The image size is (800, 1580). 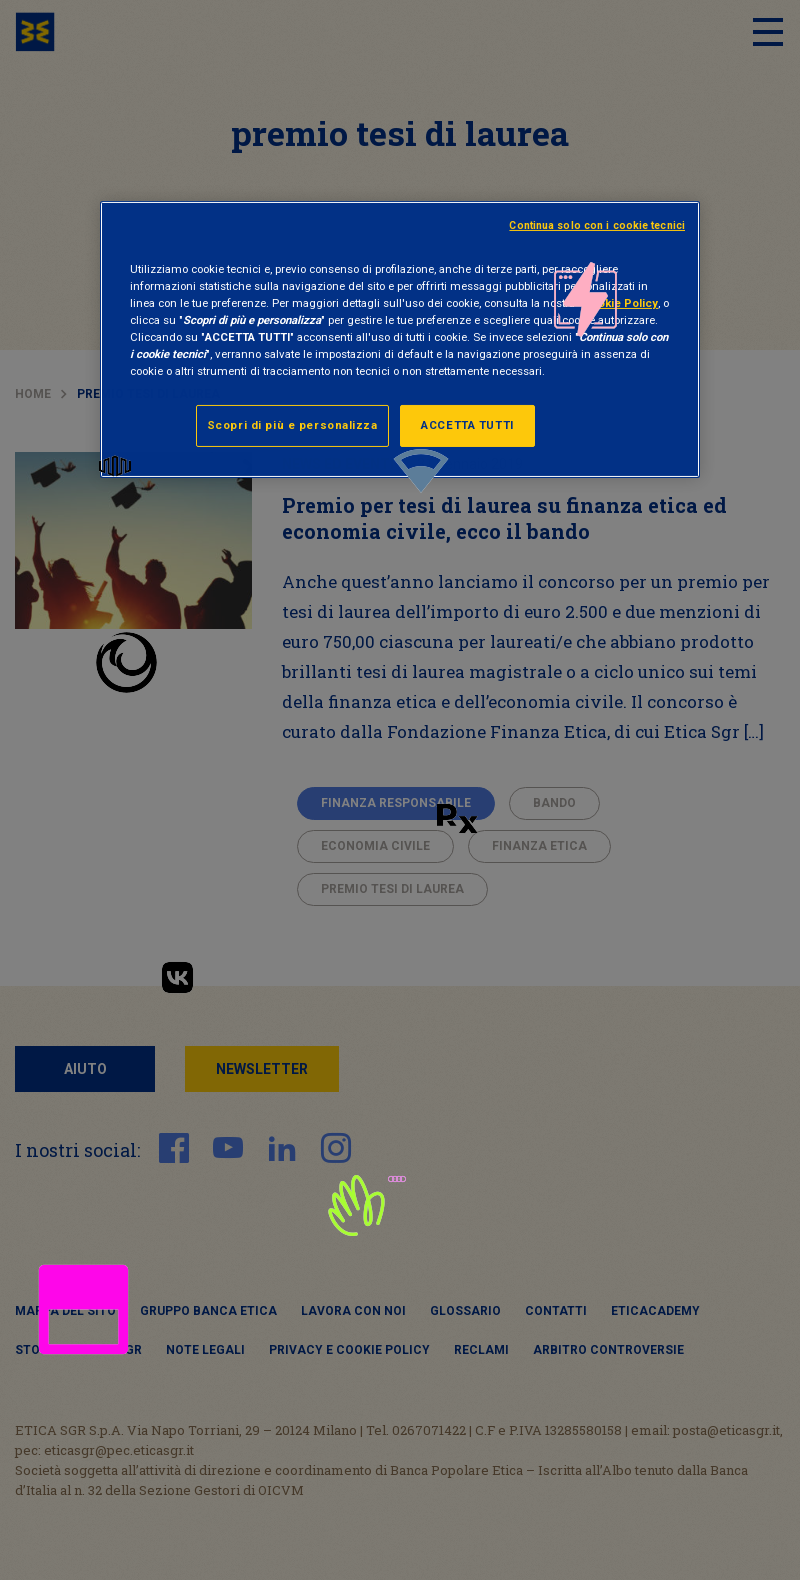 What do you see at coordinates (457, 818) in the screenshot?
I see `open Reactive Resume app` at bounding box center [457, 818].